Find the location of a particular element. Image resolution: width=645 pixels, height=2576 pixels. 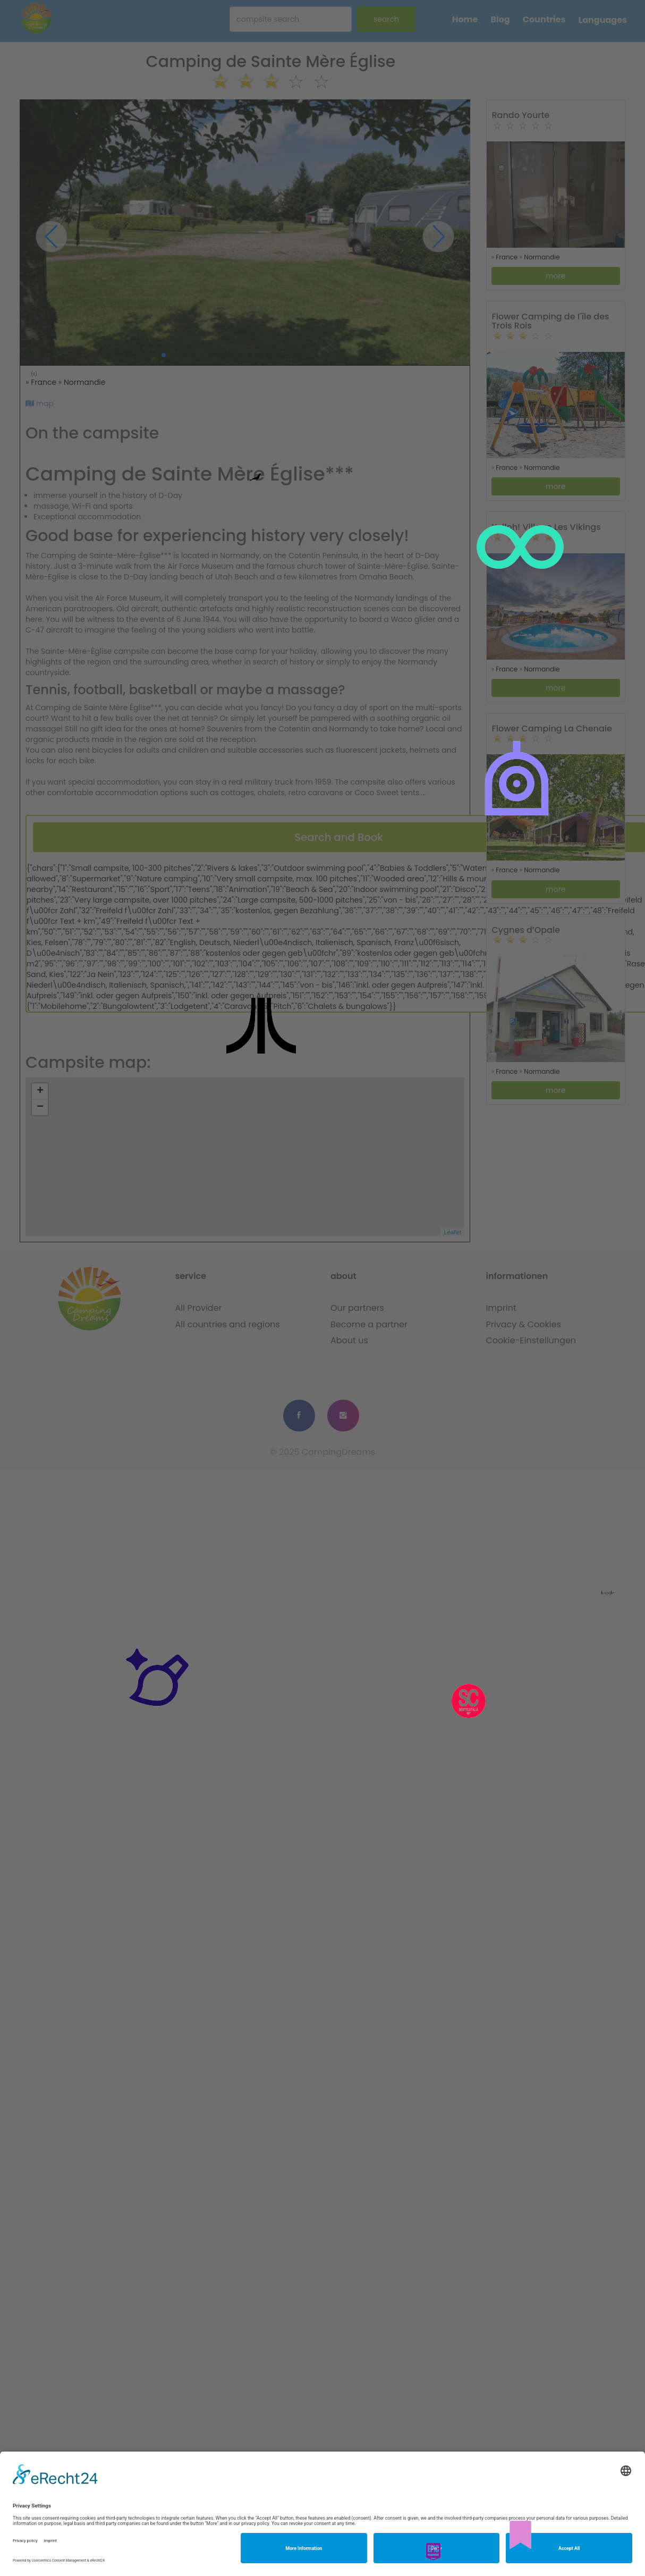

visit the Softcatalà website or app is located at coordinates (469, 1701).